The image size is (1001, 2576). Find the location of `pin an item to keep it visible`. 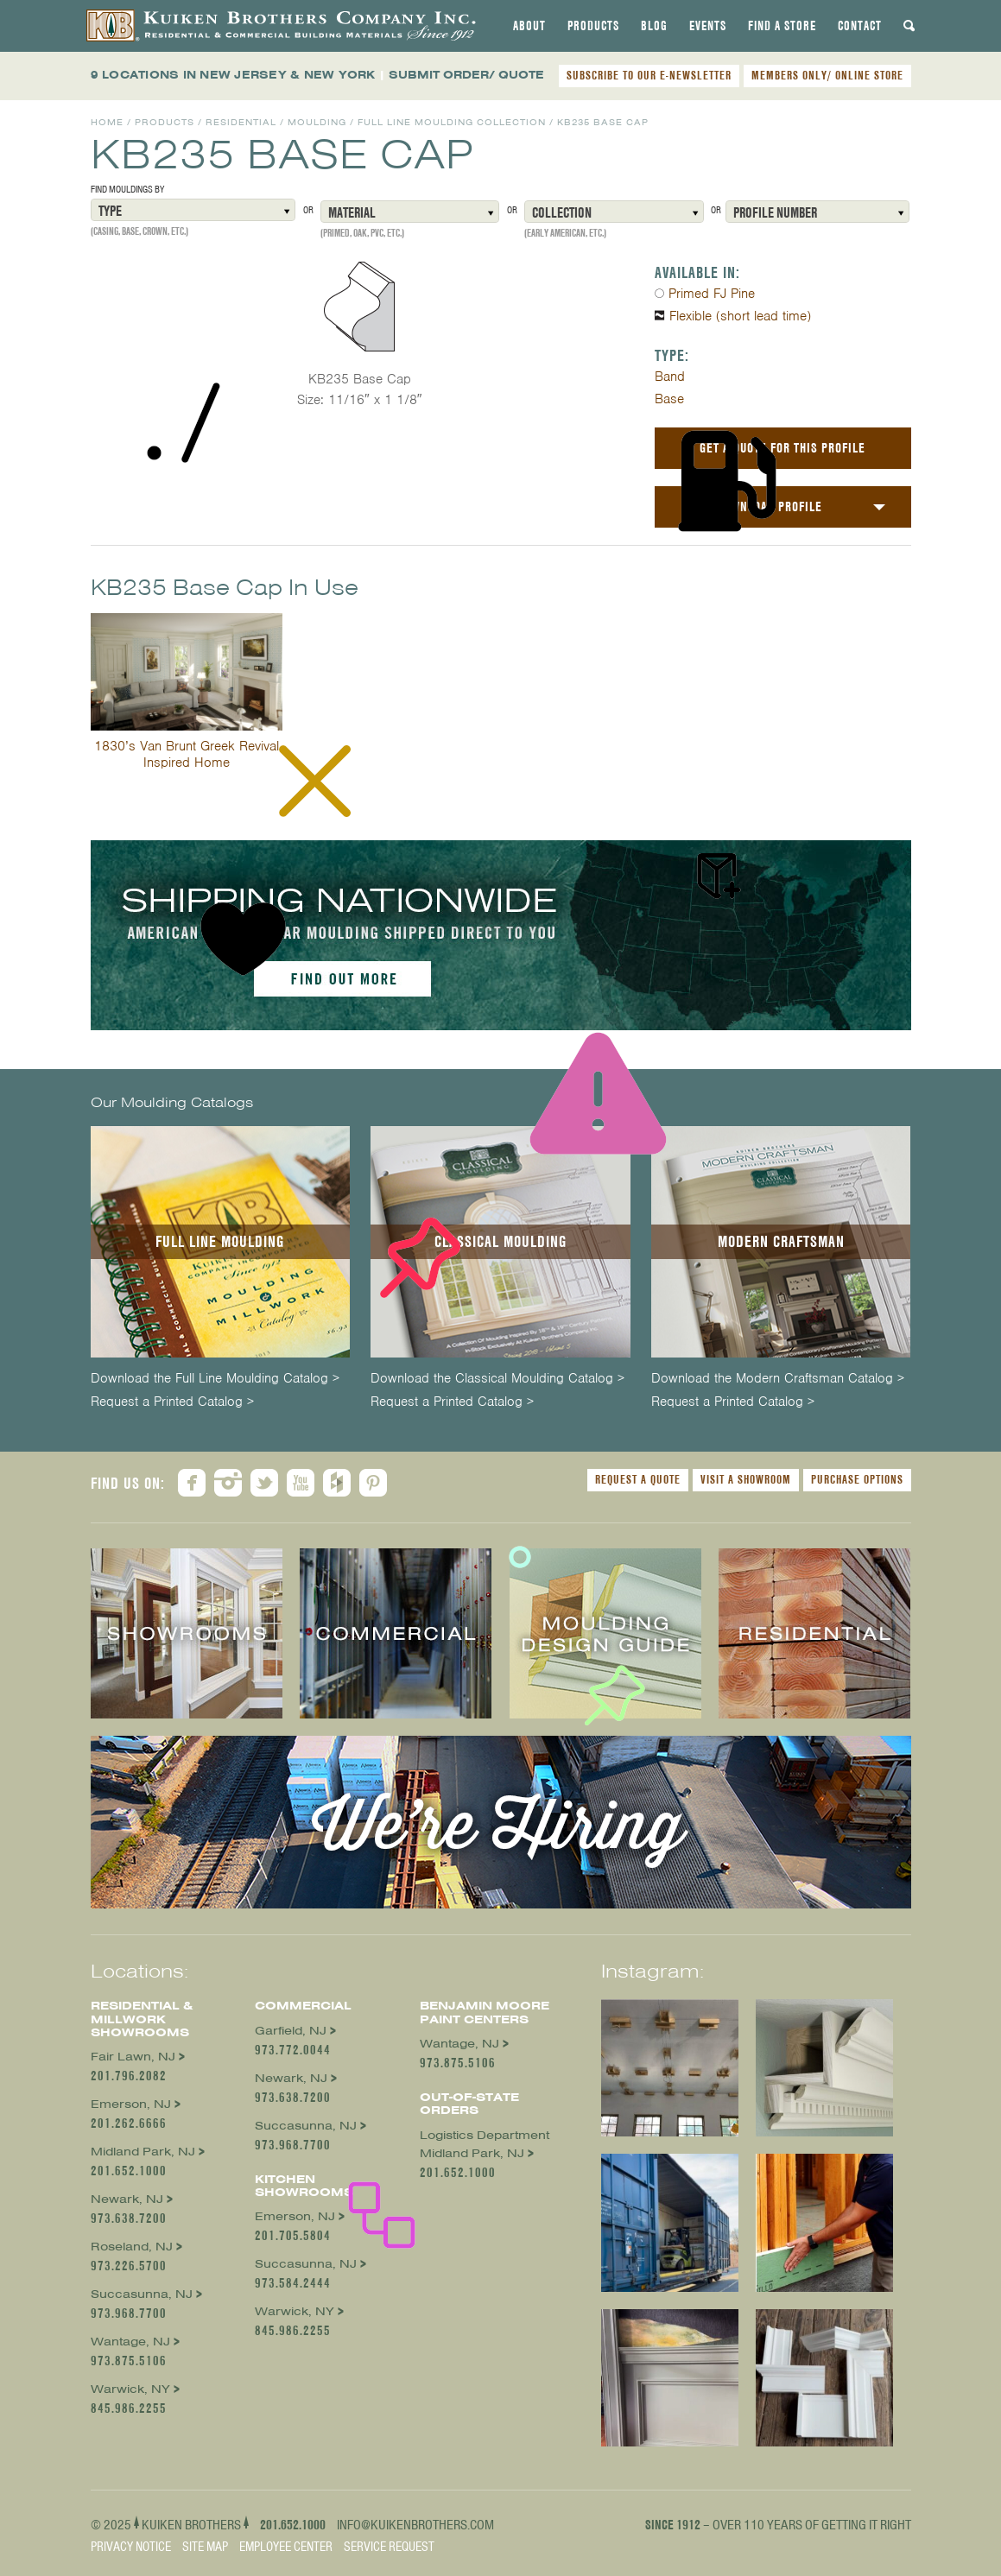

pin an item to keep it visible is located at coordinates (420, 1257).